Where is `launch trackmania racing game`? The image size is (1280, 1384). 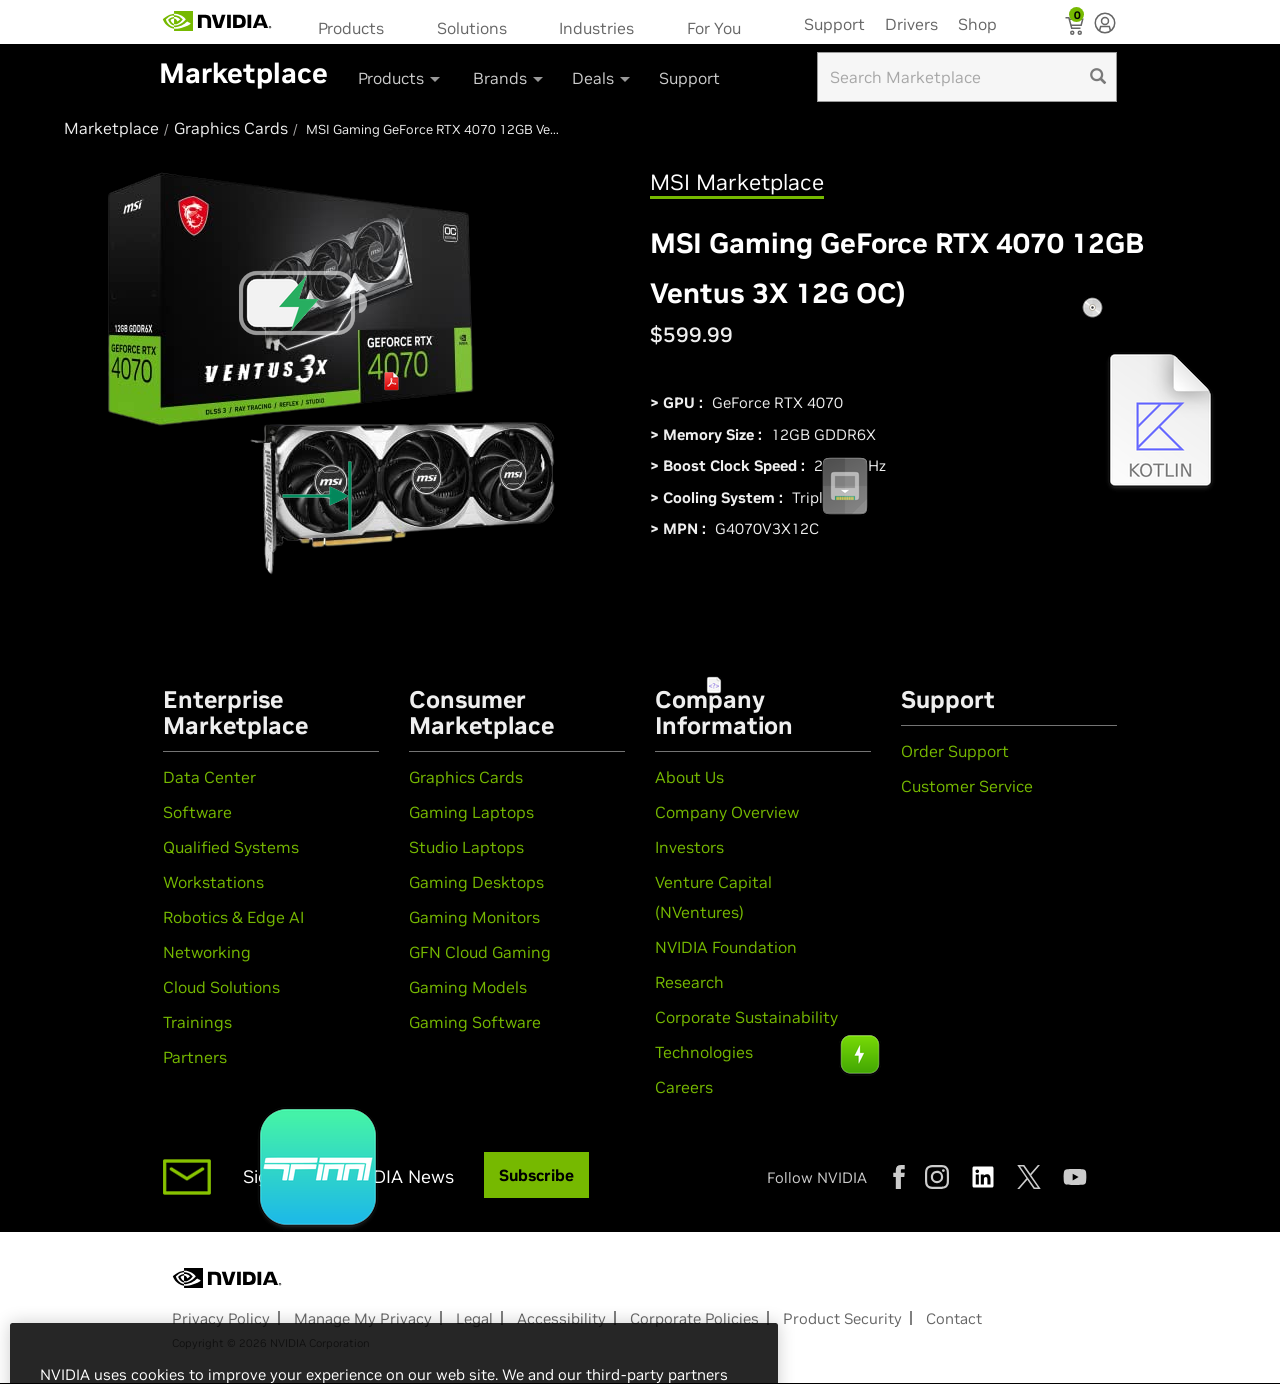
launch trackmania racing game is located at coordinates (318, 1167).